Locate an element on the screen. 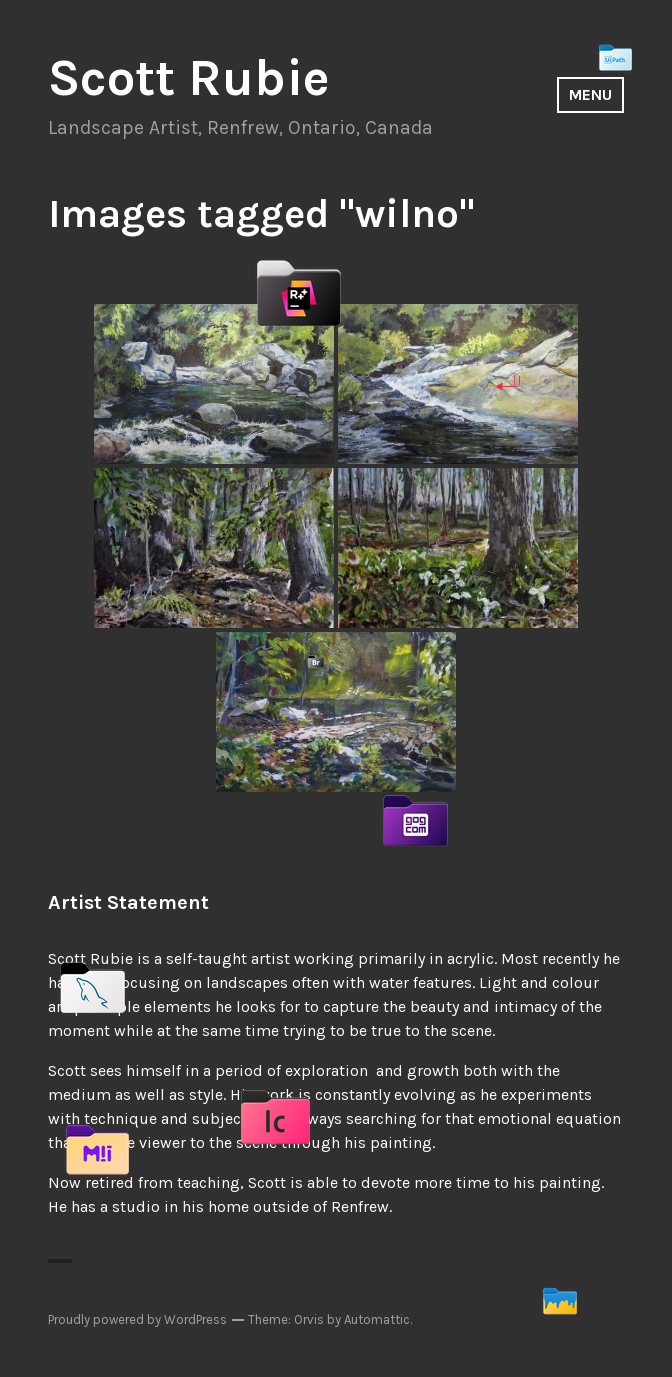  open wondershare filmii video projects folder is located at coordinates (97, 1151).